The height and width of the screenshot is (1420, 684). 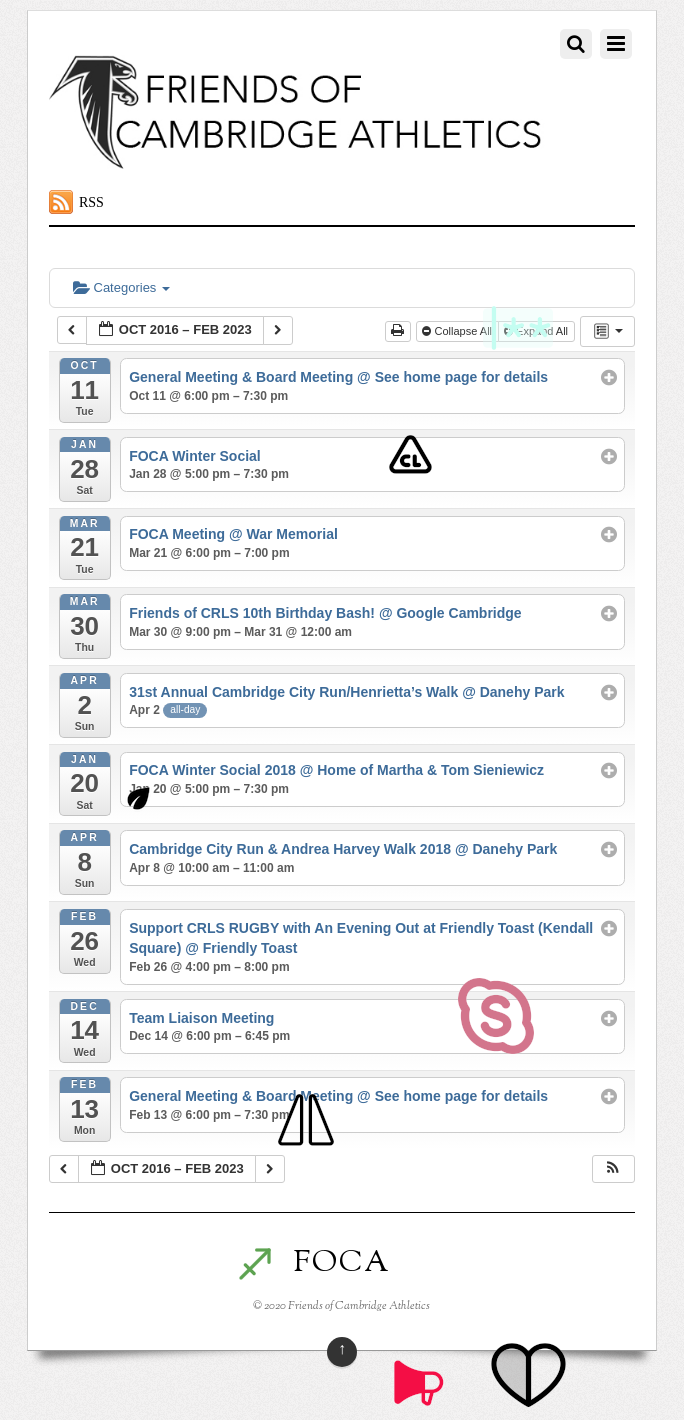 What do you see at coordinates (255, 1264) in the screenshot?
I see `sagittarius zodiac sign indicator` at bounding box center [255, 1264].